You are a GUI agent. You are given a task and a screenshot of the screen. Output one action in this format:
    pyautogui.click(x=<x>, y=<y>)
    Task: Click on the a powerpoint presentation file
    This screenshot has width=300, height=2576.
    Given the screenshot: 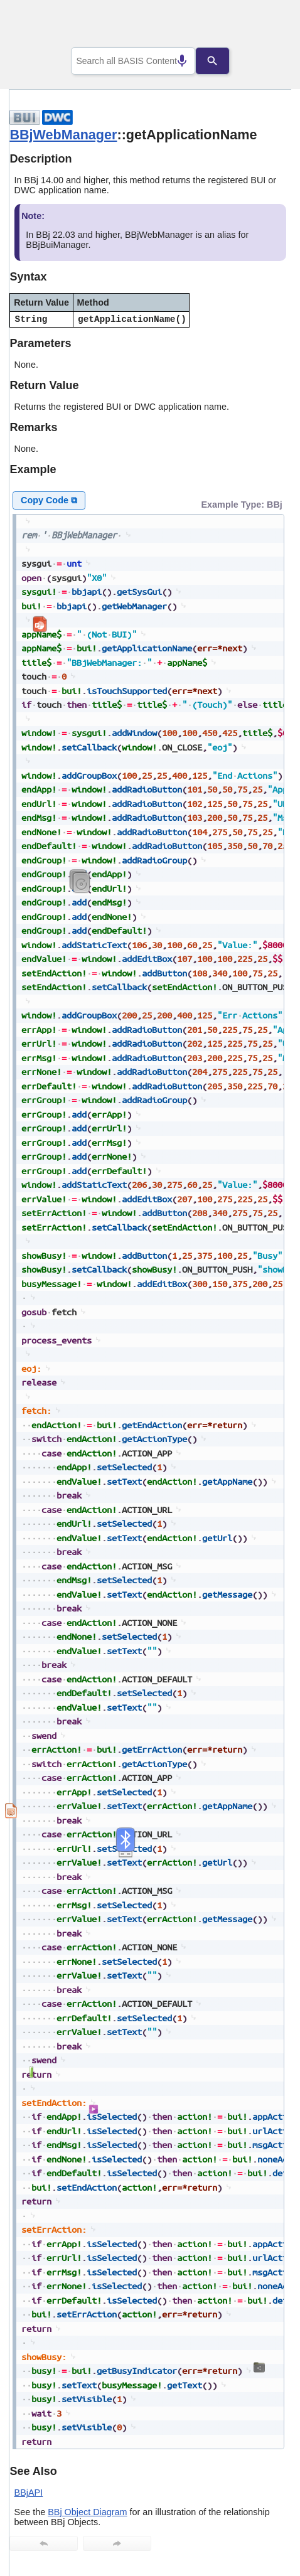 What is the action you would take?
    pyautogui.click(x=40, y=624)
    